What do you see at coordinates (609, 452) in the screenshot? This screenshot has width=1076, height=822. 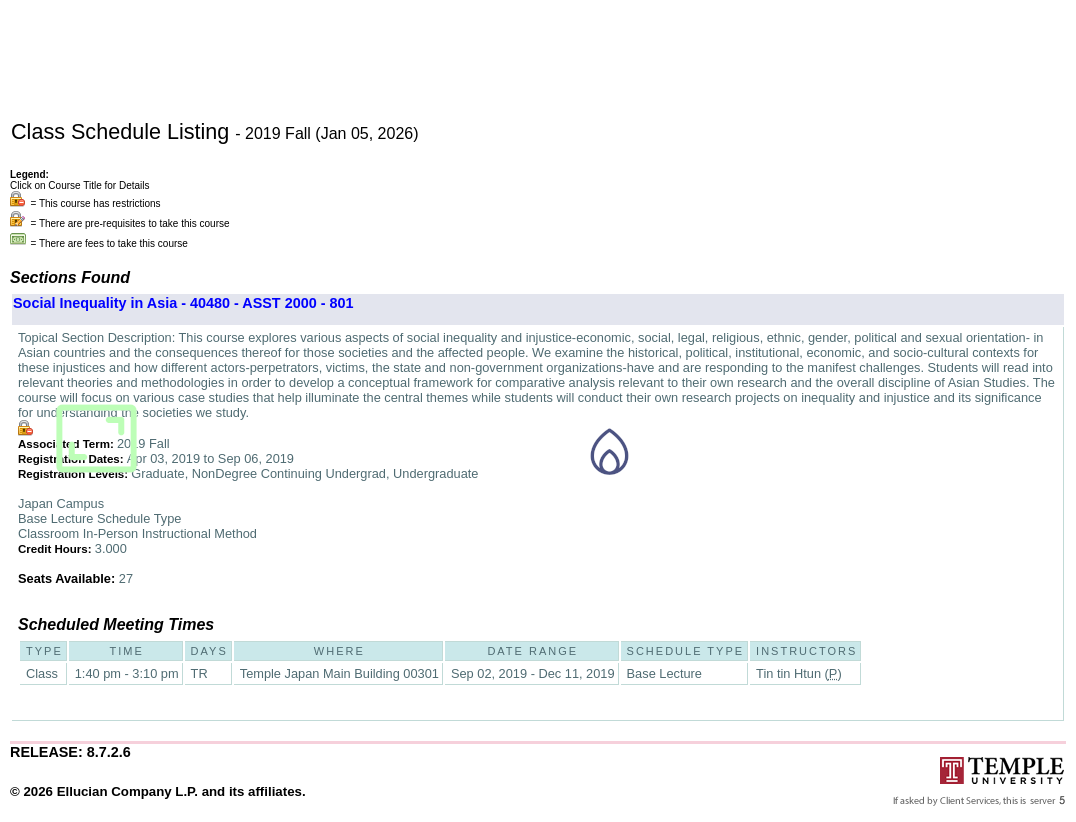 I see `indicates trending or hot content` at bounding box center [609, 452].